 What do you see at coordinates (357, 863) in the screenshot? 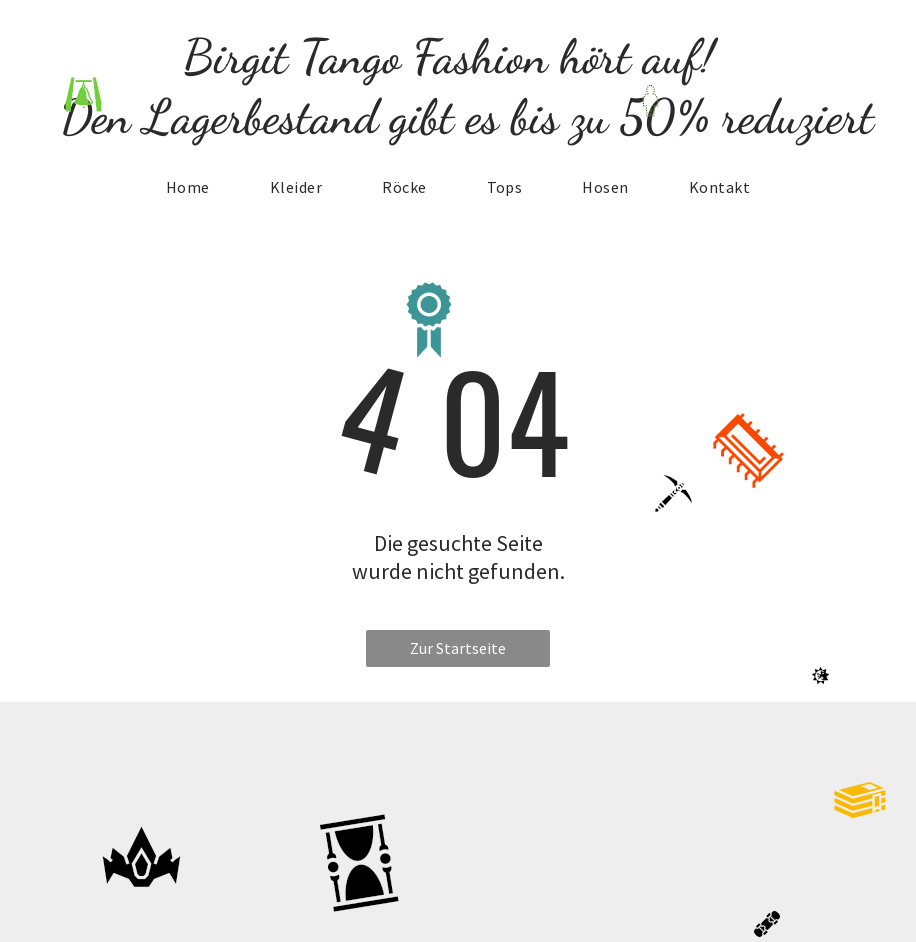
I see `timer has expired or run out` at bounding box center [357, 863].